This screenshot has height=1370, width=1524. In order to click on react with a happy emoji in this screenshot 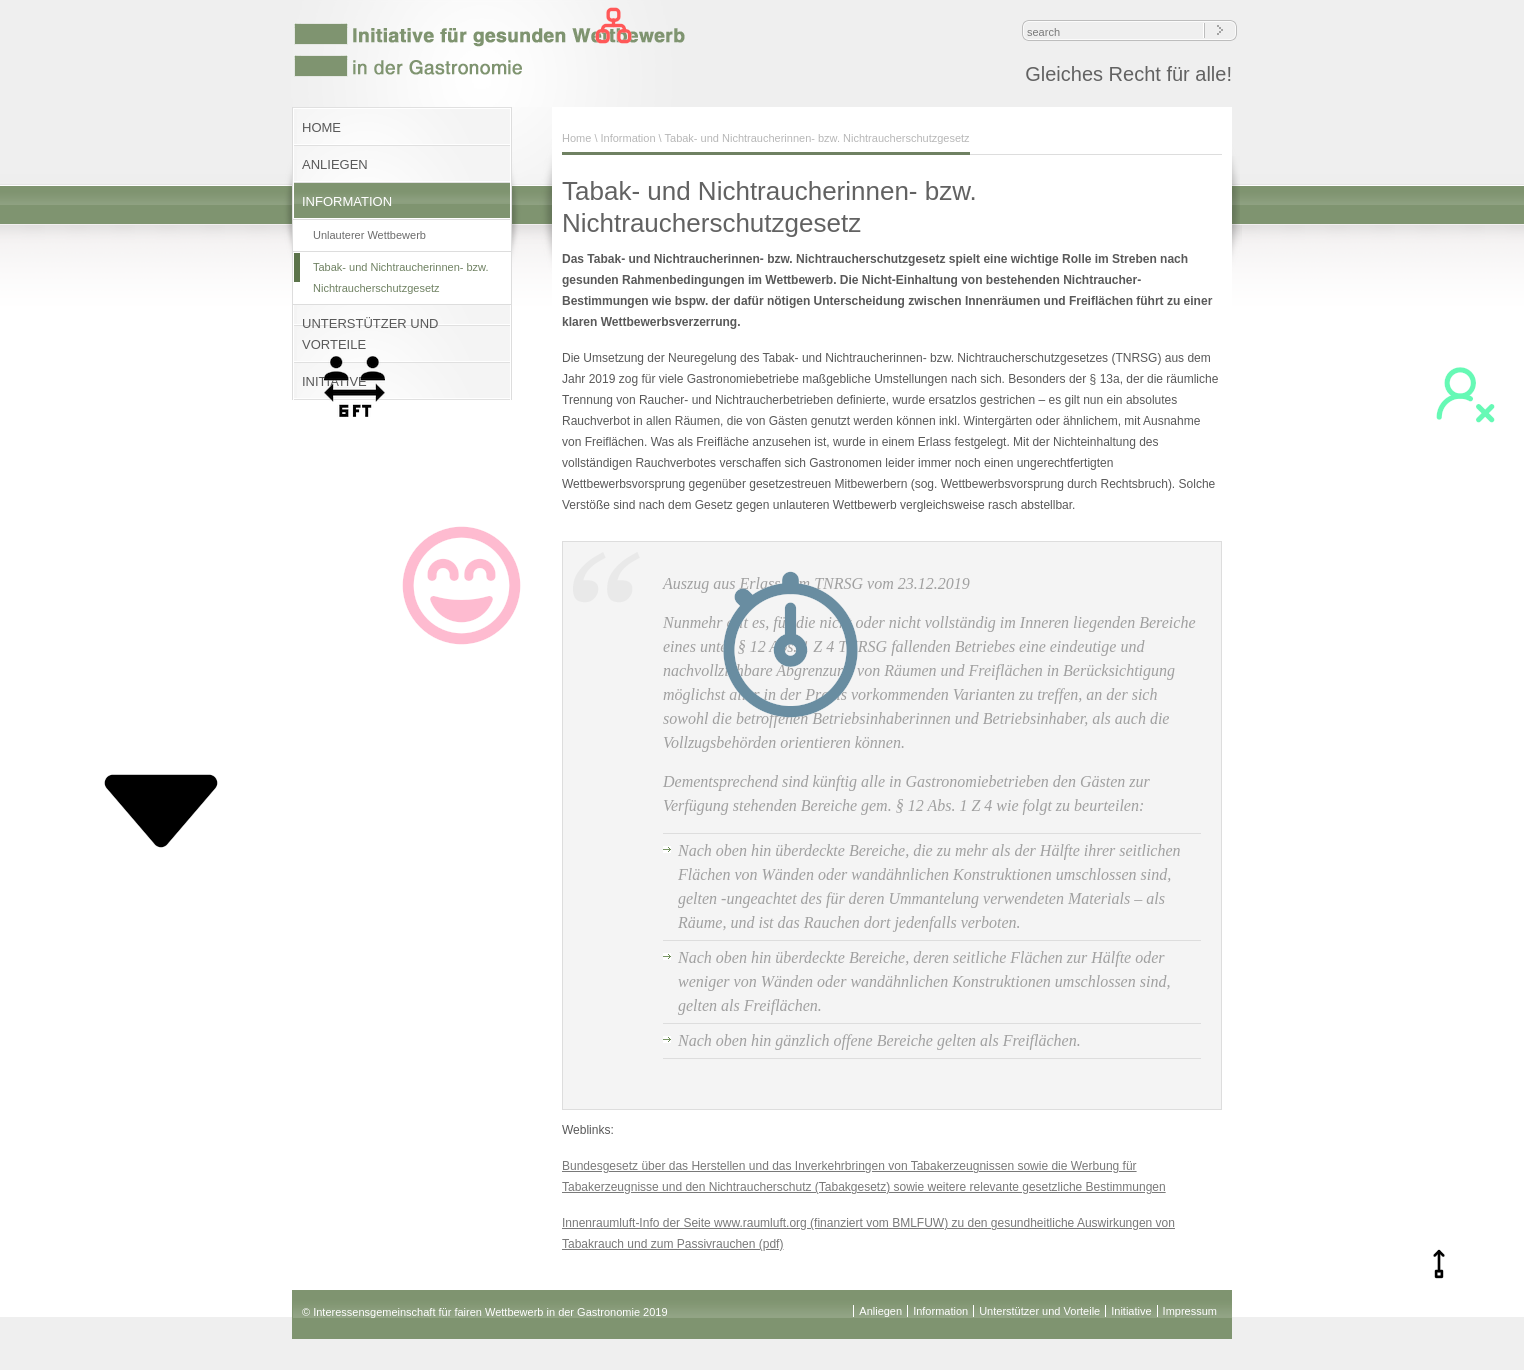, I will do `click(461, 585)`.